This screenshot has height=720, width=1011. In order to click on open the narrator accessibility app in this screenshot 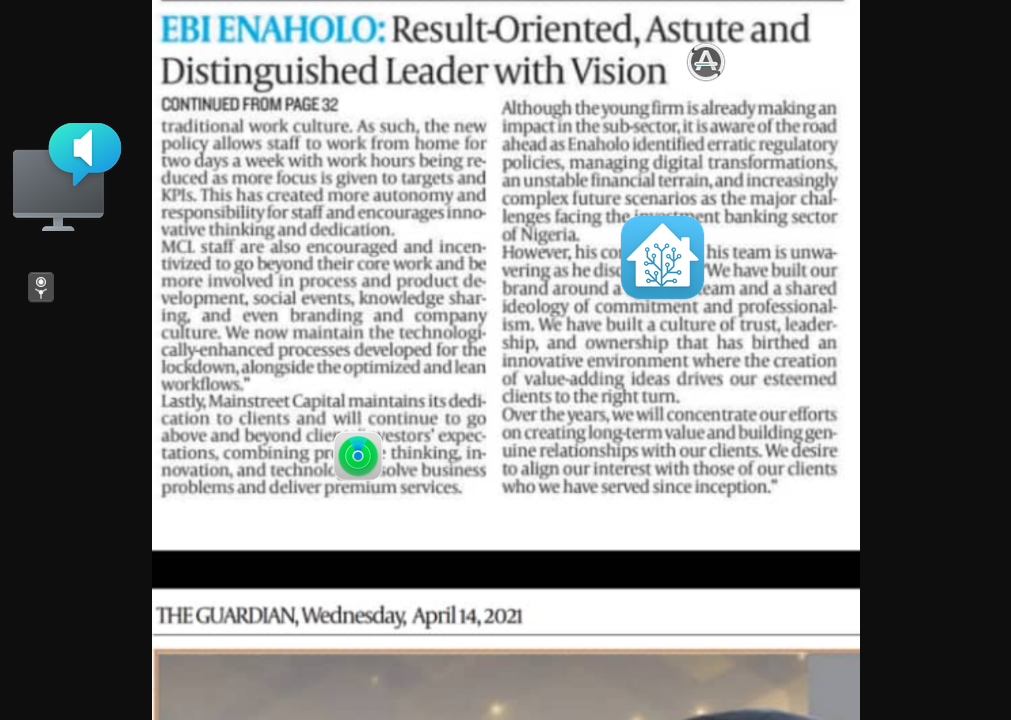, I will do `click(67, 177)`.